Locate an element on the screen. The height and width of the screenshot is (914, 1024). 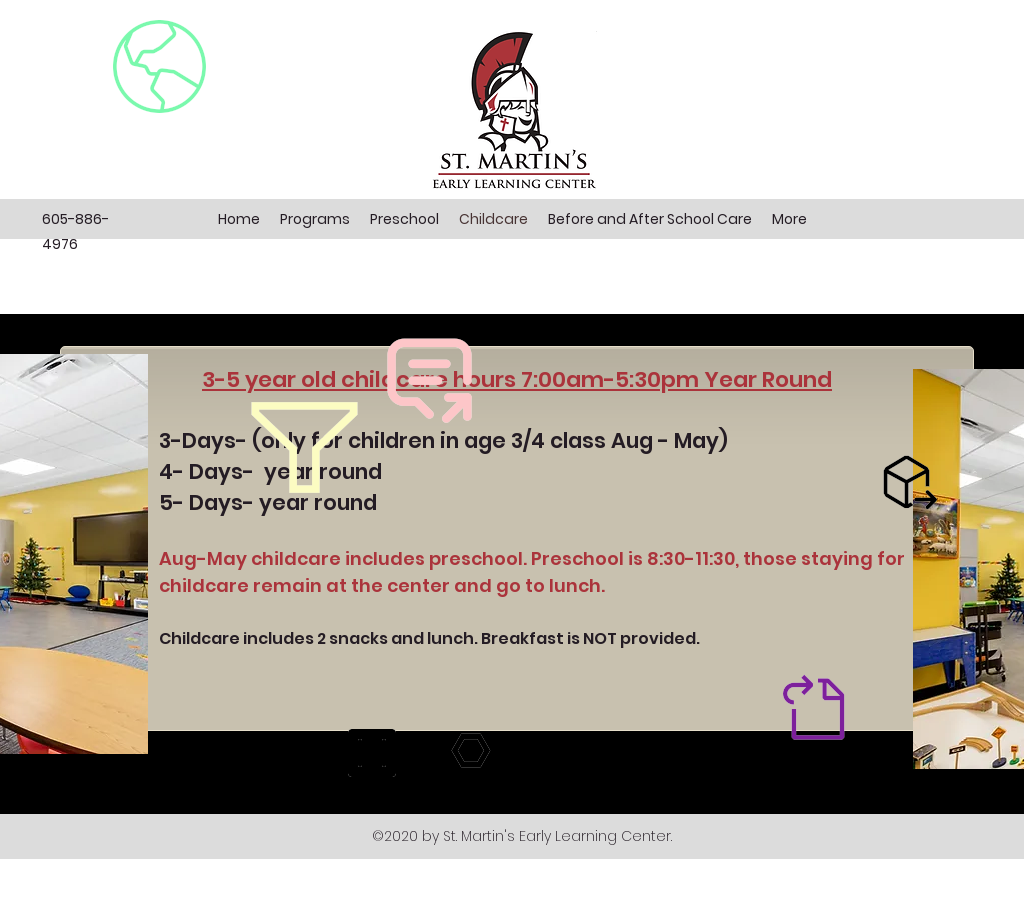
format text as a heading is located at coordinates (372, 753).